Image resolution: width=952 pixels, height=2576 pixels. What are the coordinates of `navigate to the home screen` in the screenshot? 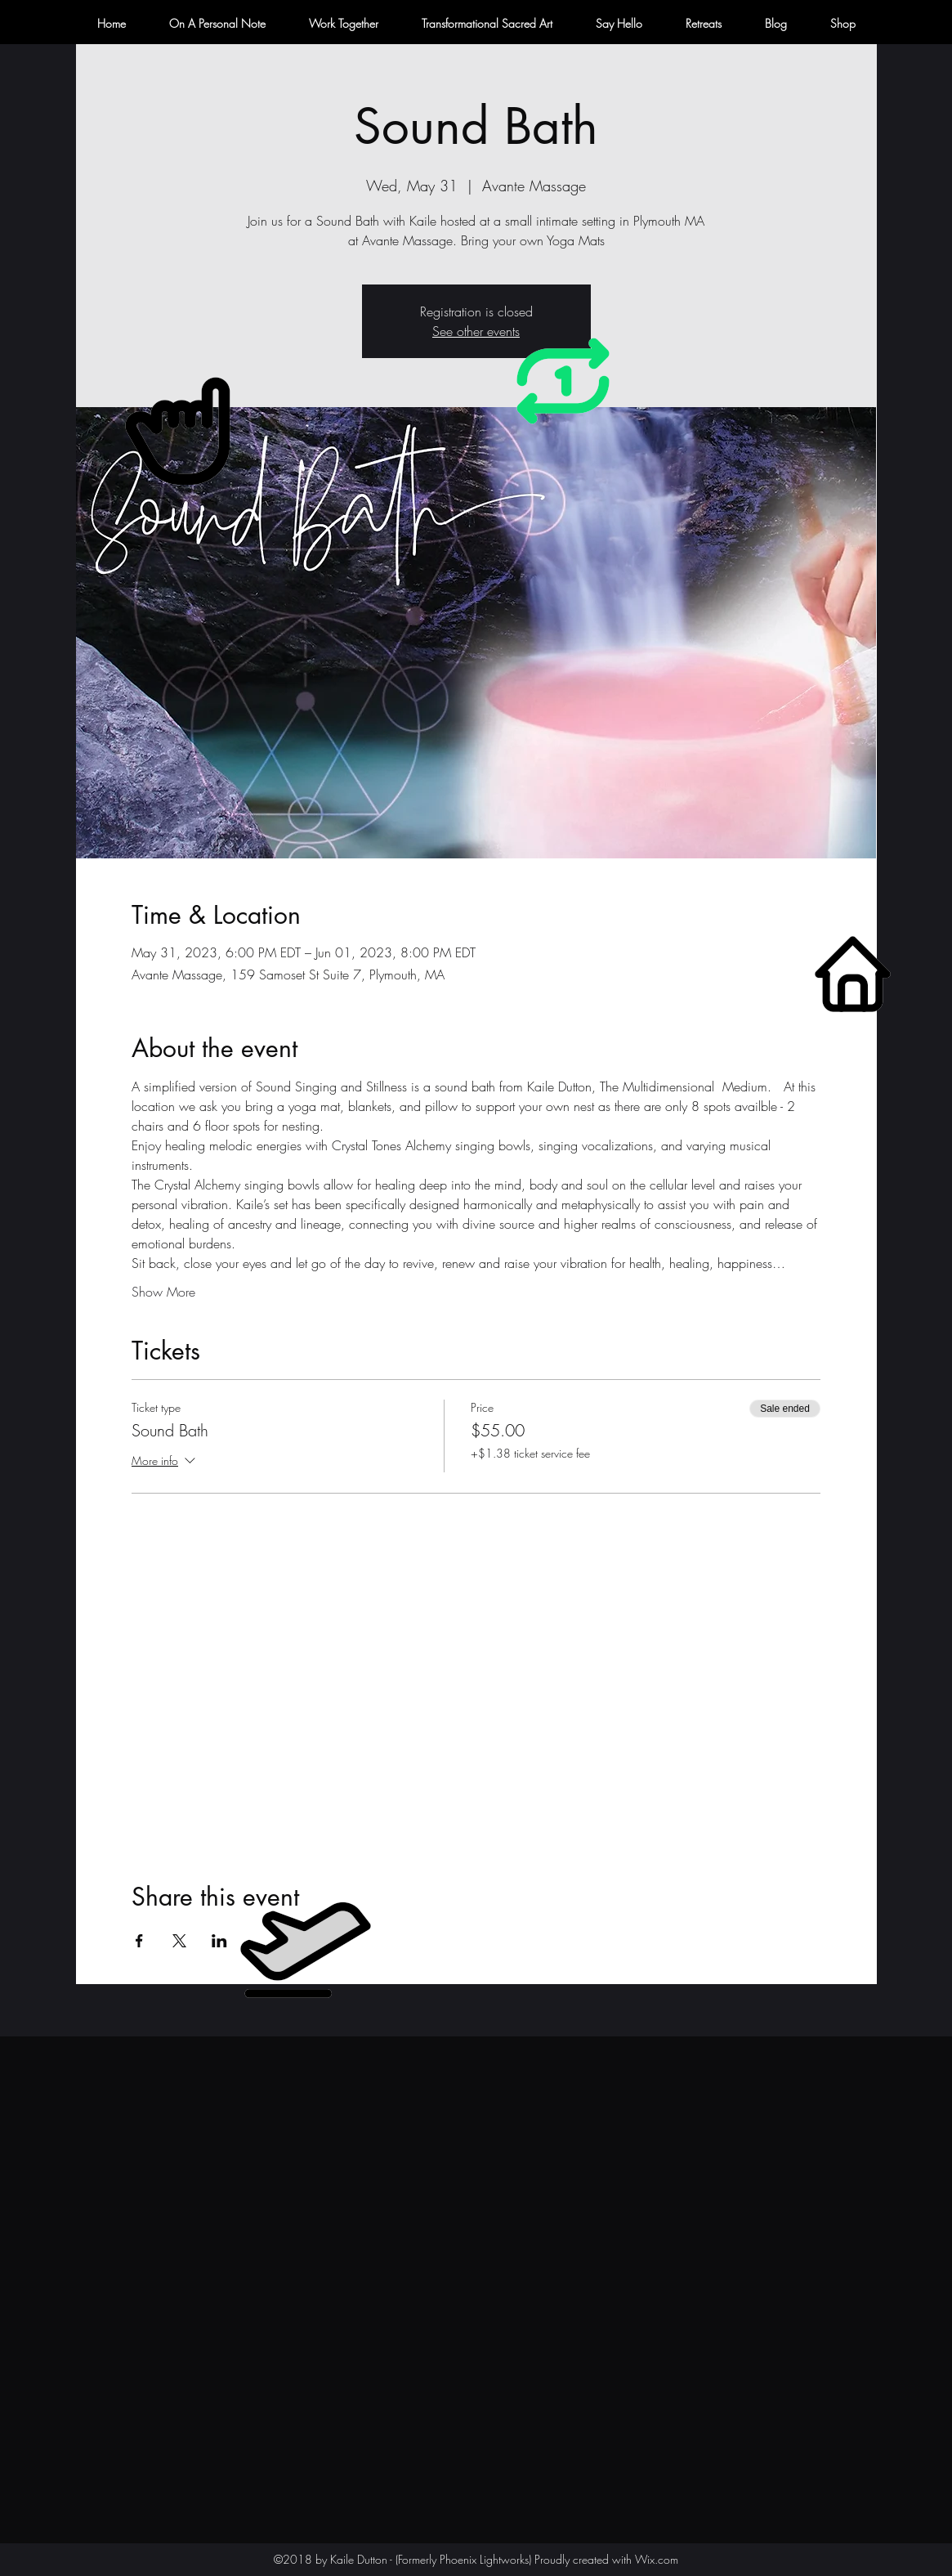 It's located at (852, 974).